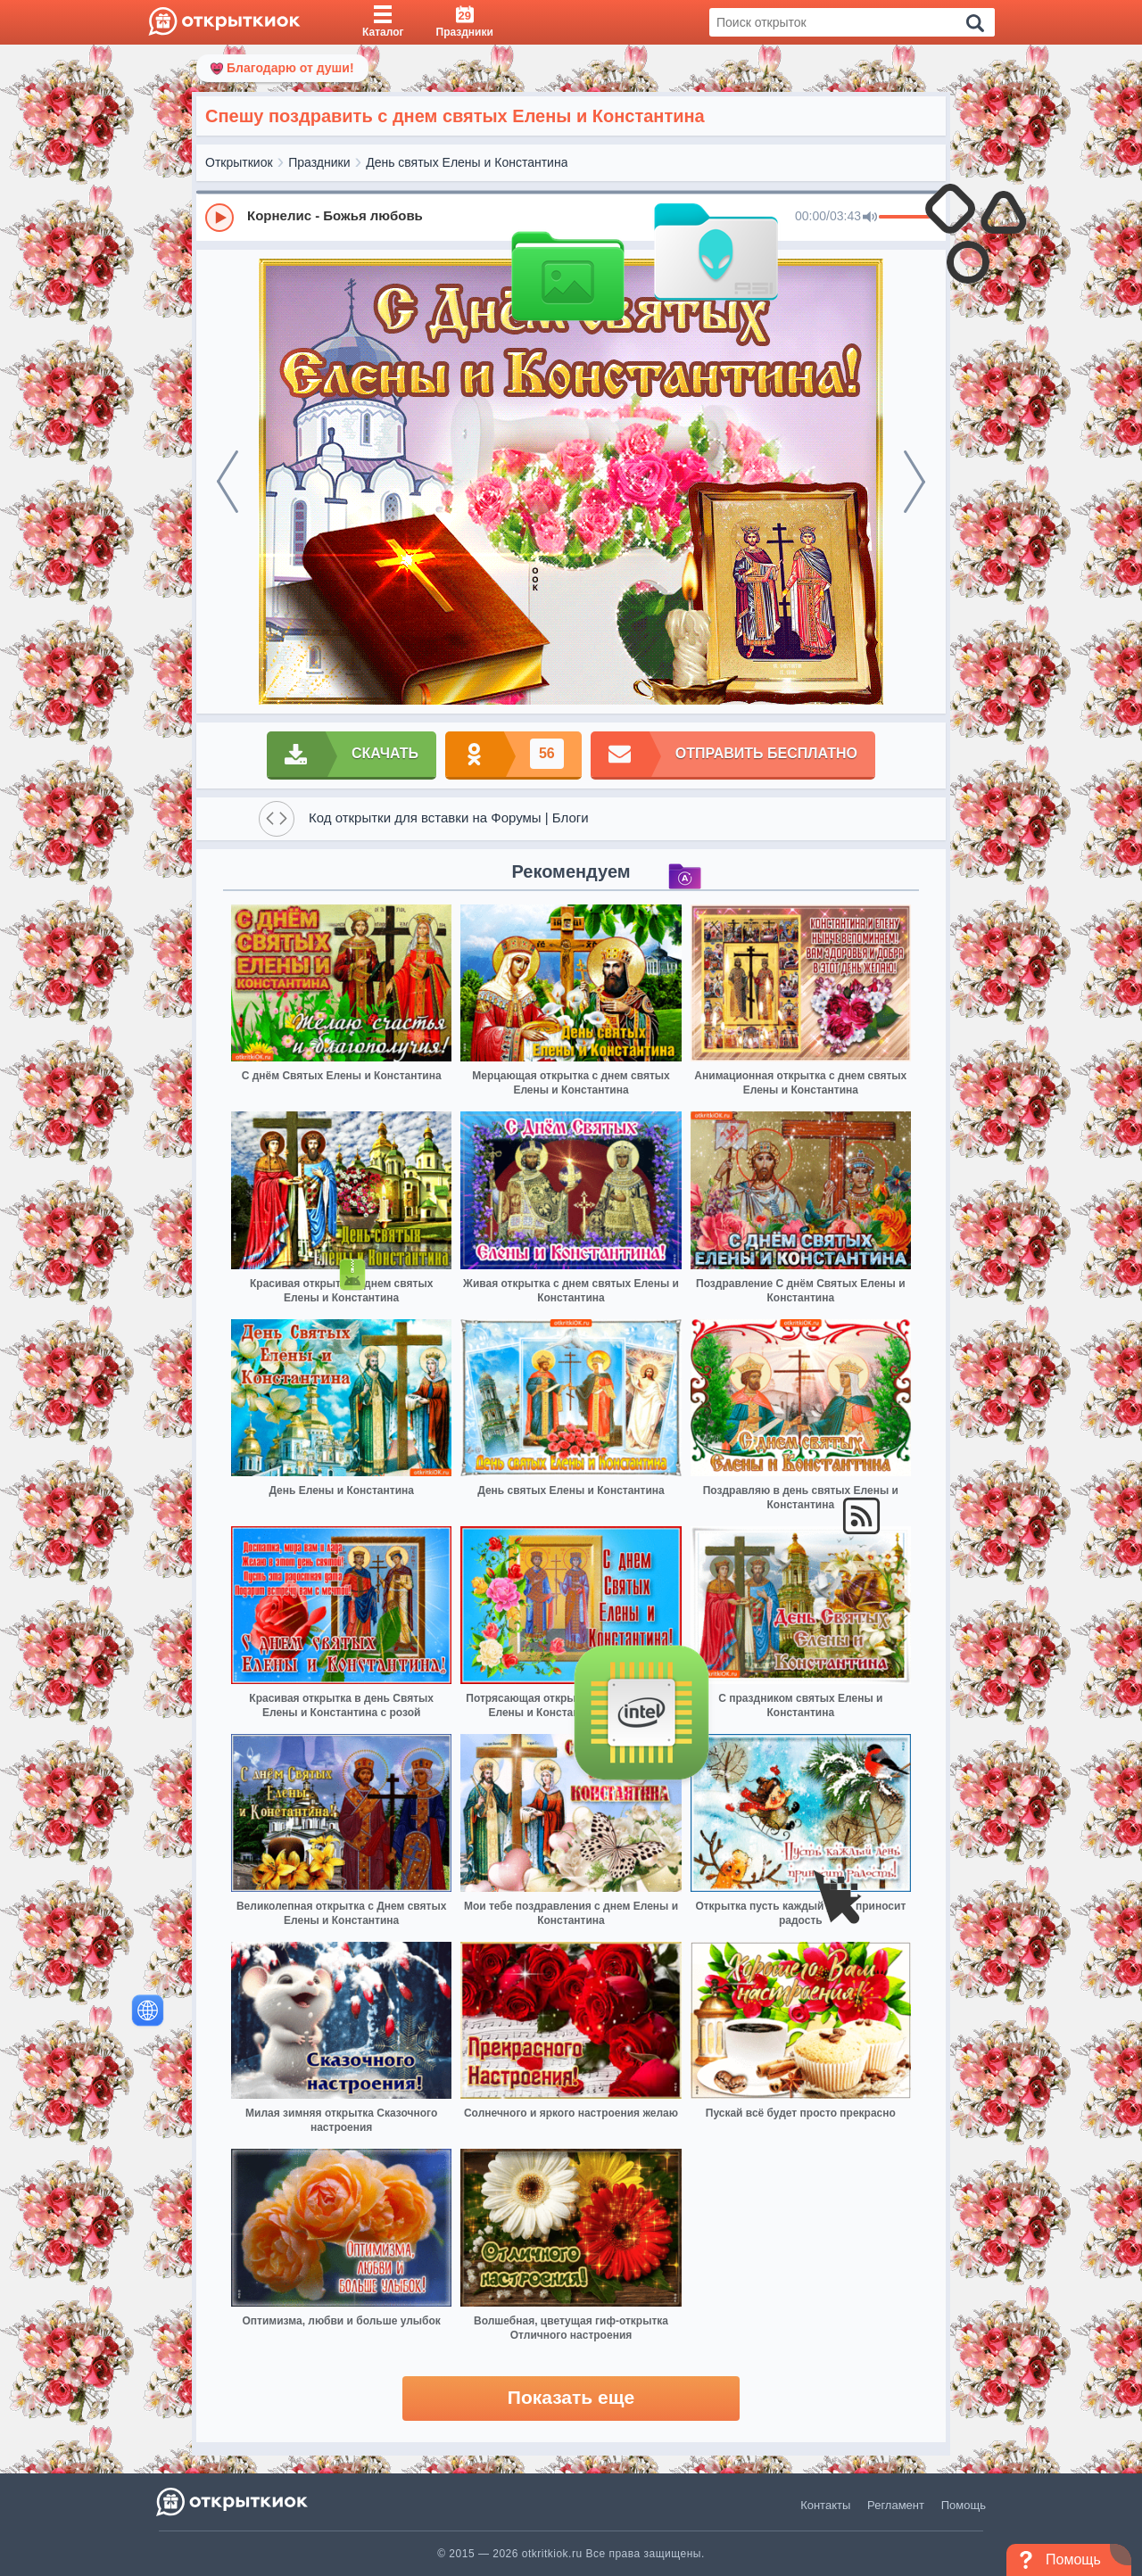 The image size is (1142, 2576). What do you see at coordinates (861, 1515) in the screenshot?
I see `access RSS feed reader` at bounding box center [861, 1515].